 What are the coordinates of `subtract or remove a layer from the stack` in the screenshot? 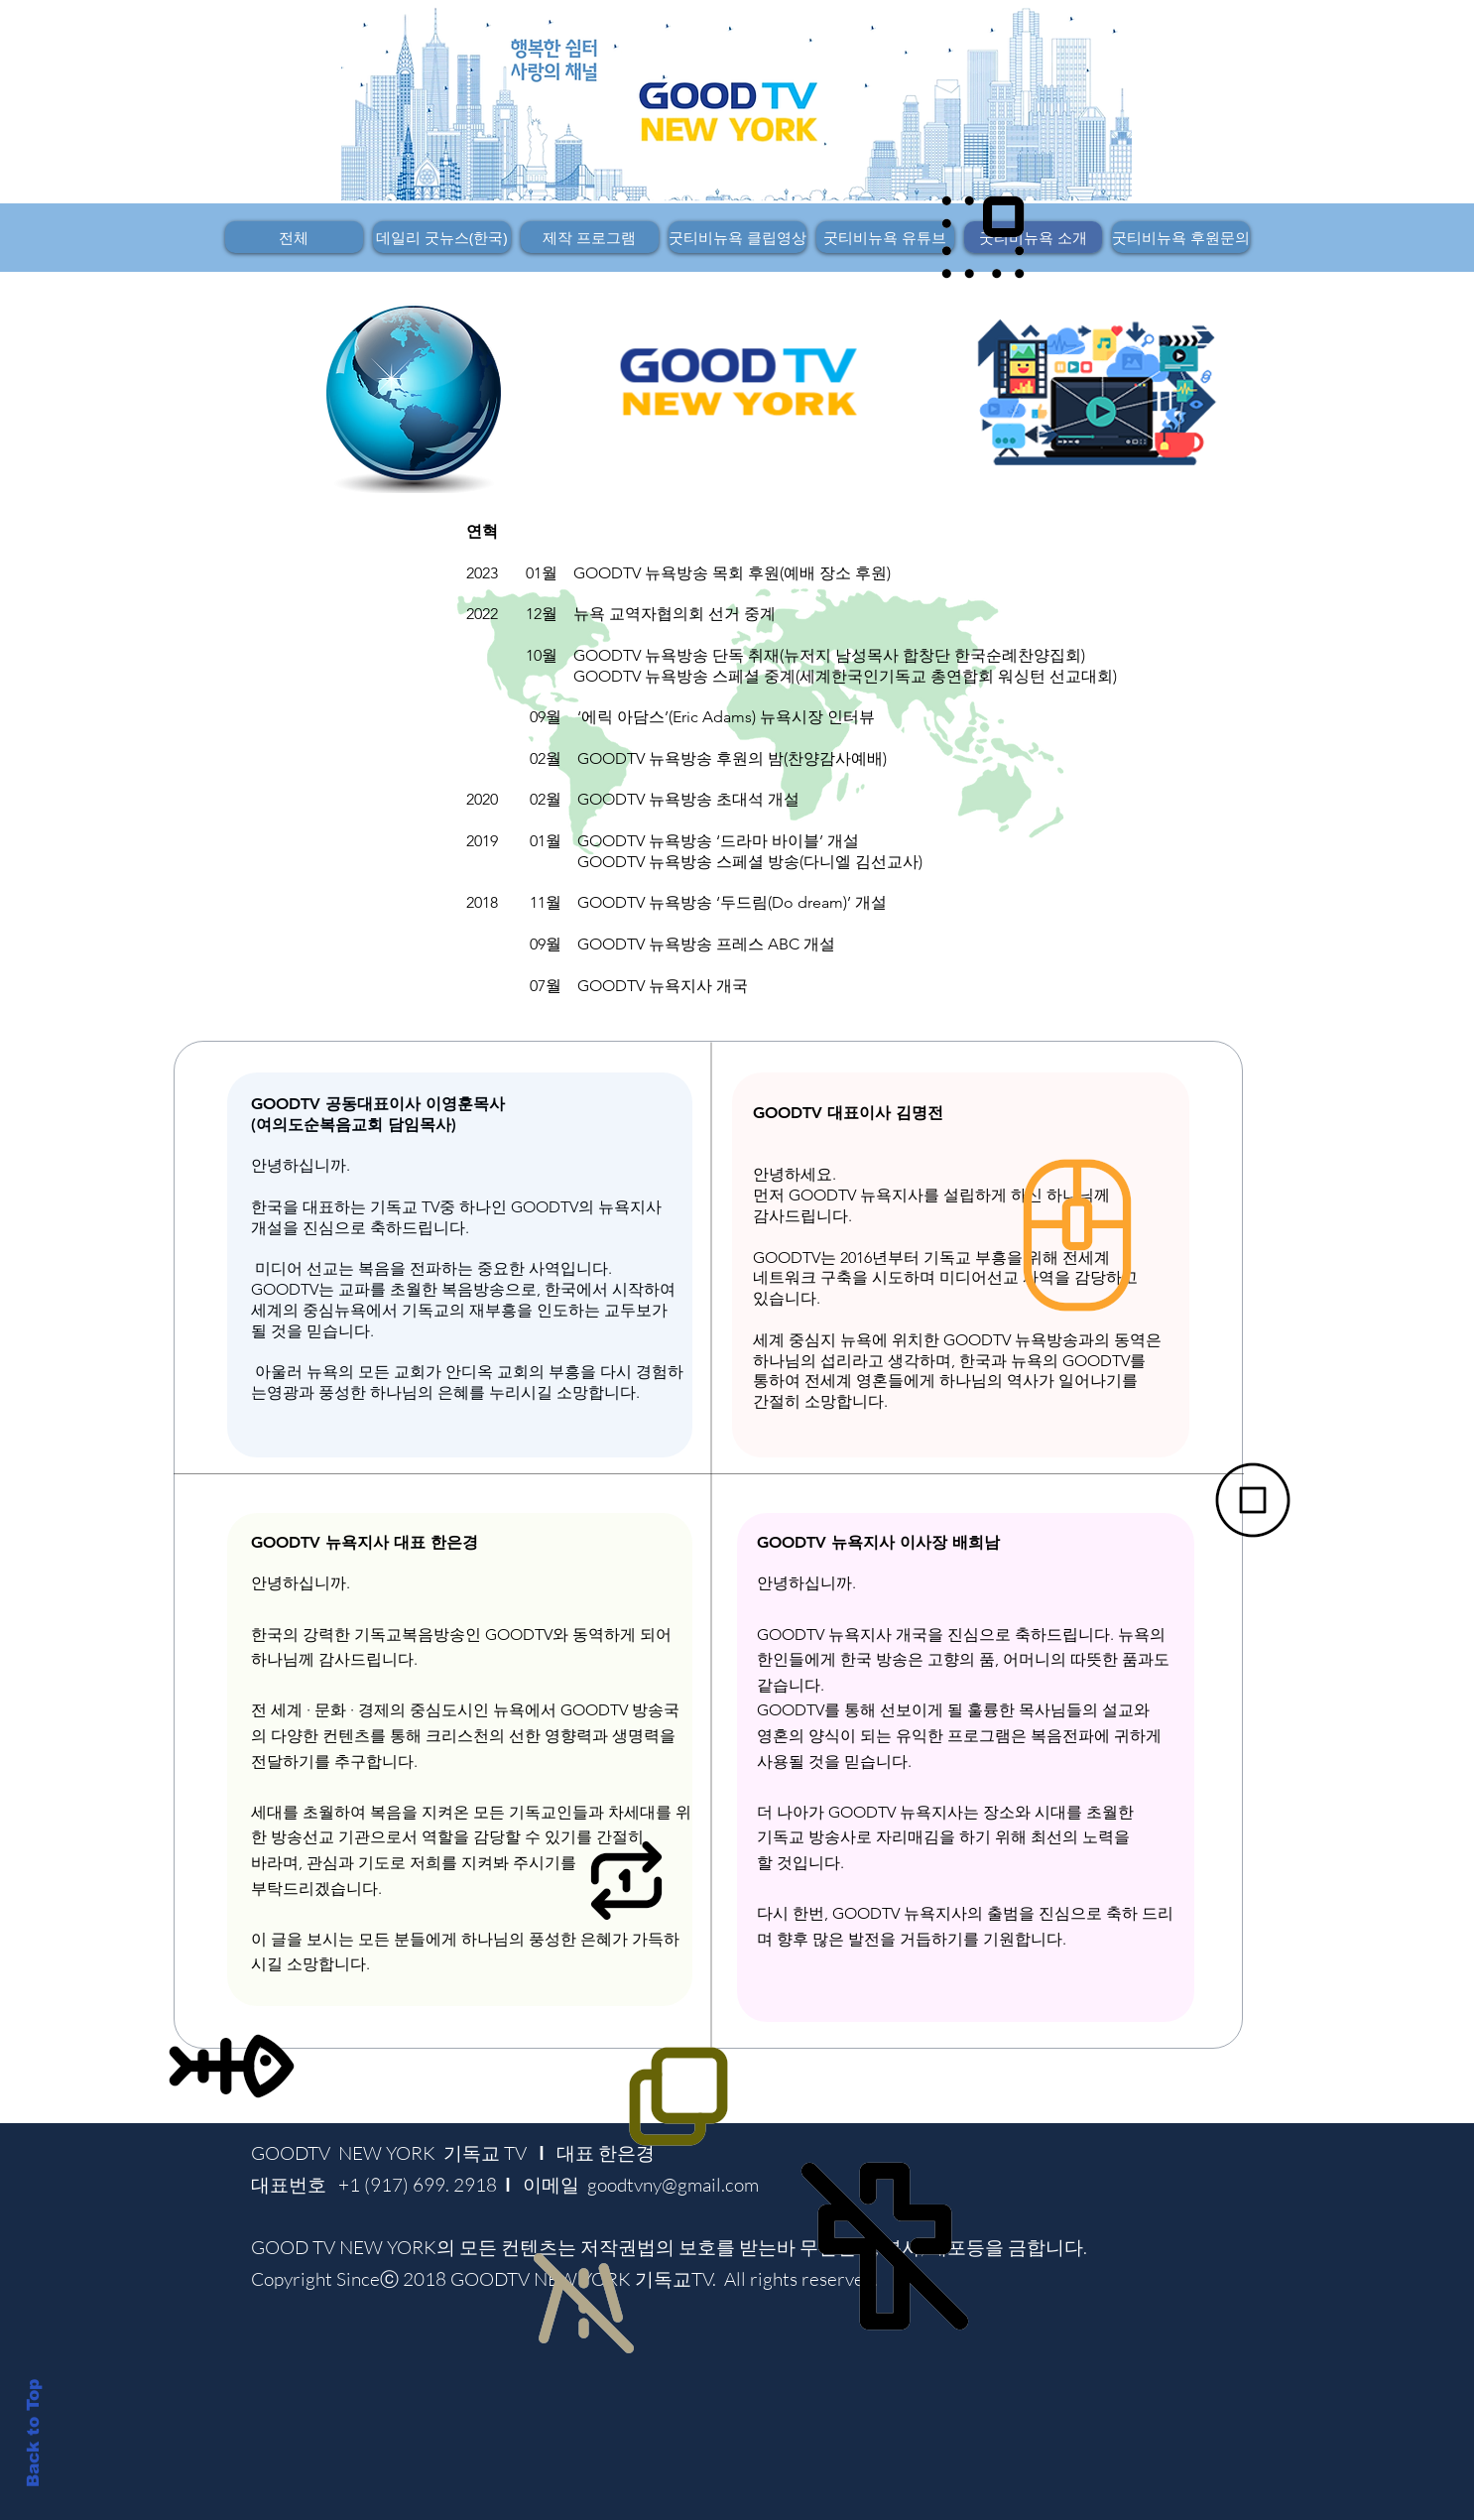 It's located at (678, 2096).